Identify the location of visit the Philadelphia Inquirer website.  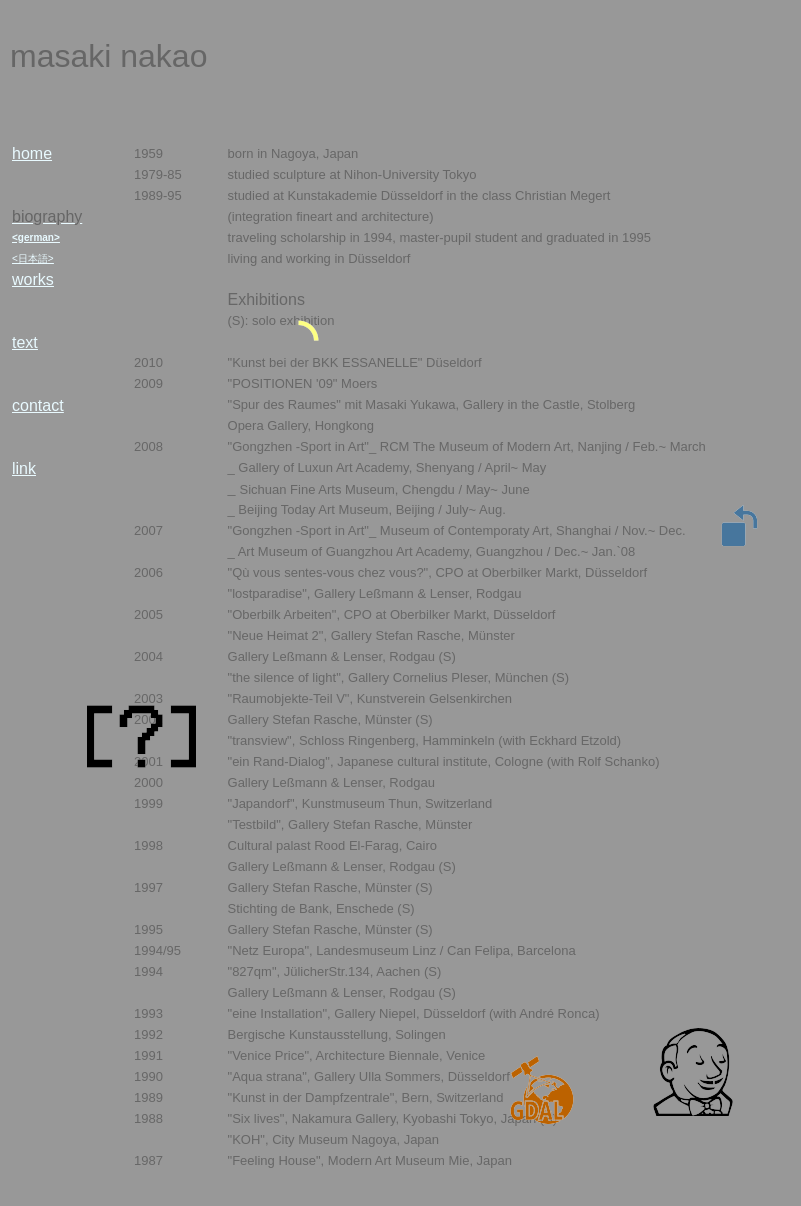
(141, 736).